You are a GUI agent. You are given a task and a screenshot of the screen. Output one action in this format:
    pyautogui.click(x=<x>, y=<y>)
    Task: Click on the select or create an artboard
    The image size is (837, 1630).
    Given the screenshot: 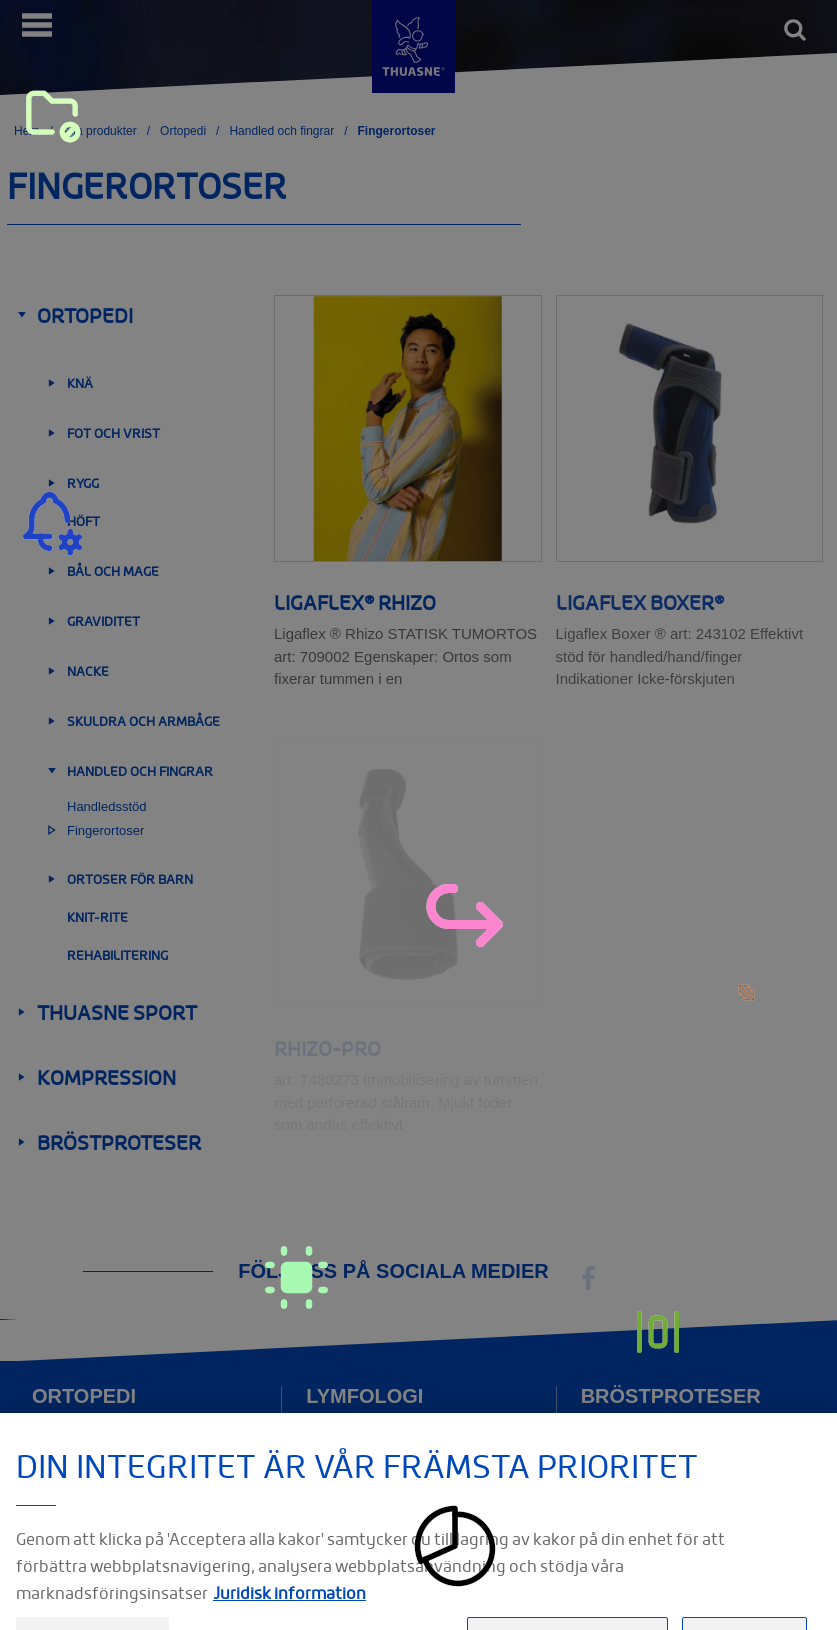 What is the action you would take?
    pyautogui.click(x=296, y=1277)
    